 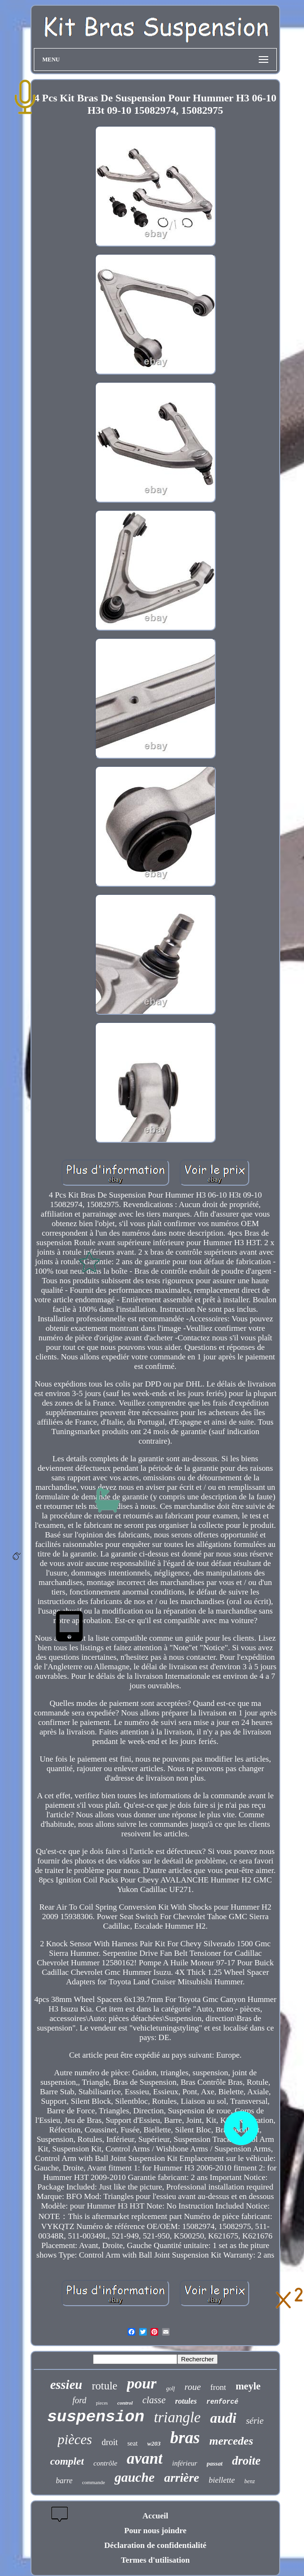 I want to click on add to favorites, so click(x=89, y=1262).